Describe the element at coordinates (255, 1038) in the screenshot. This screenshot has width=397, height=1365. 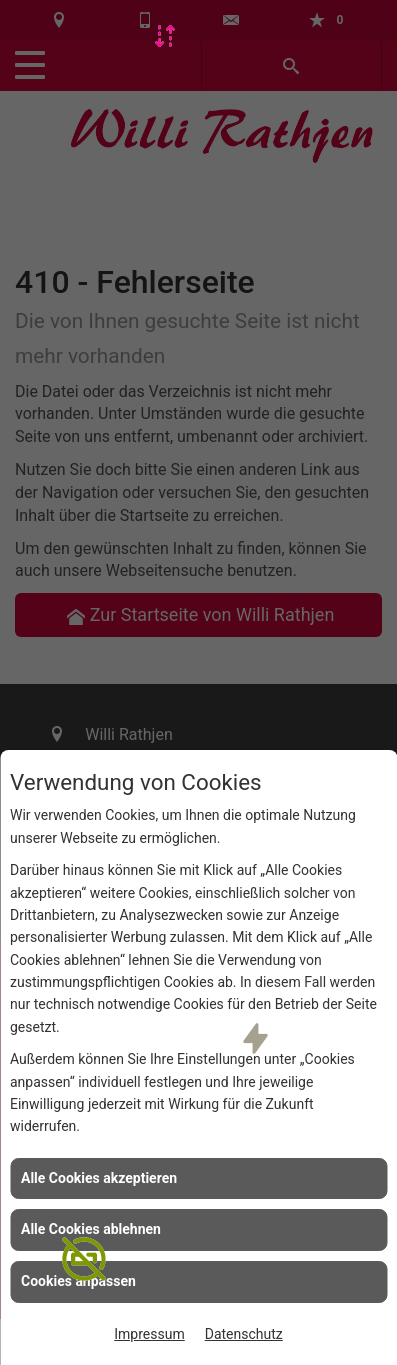
I see `indicates flash or lightning mode is enabled` at that location.